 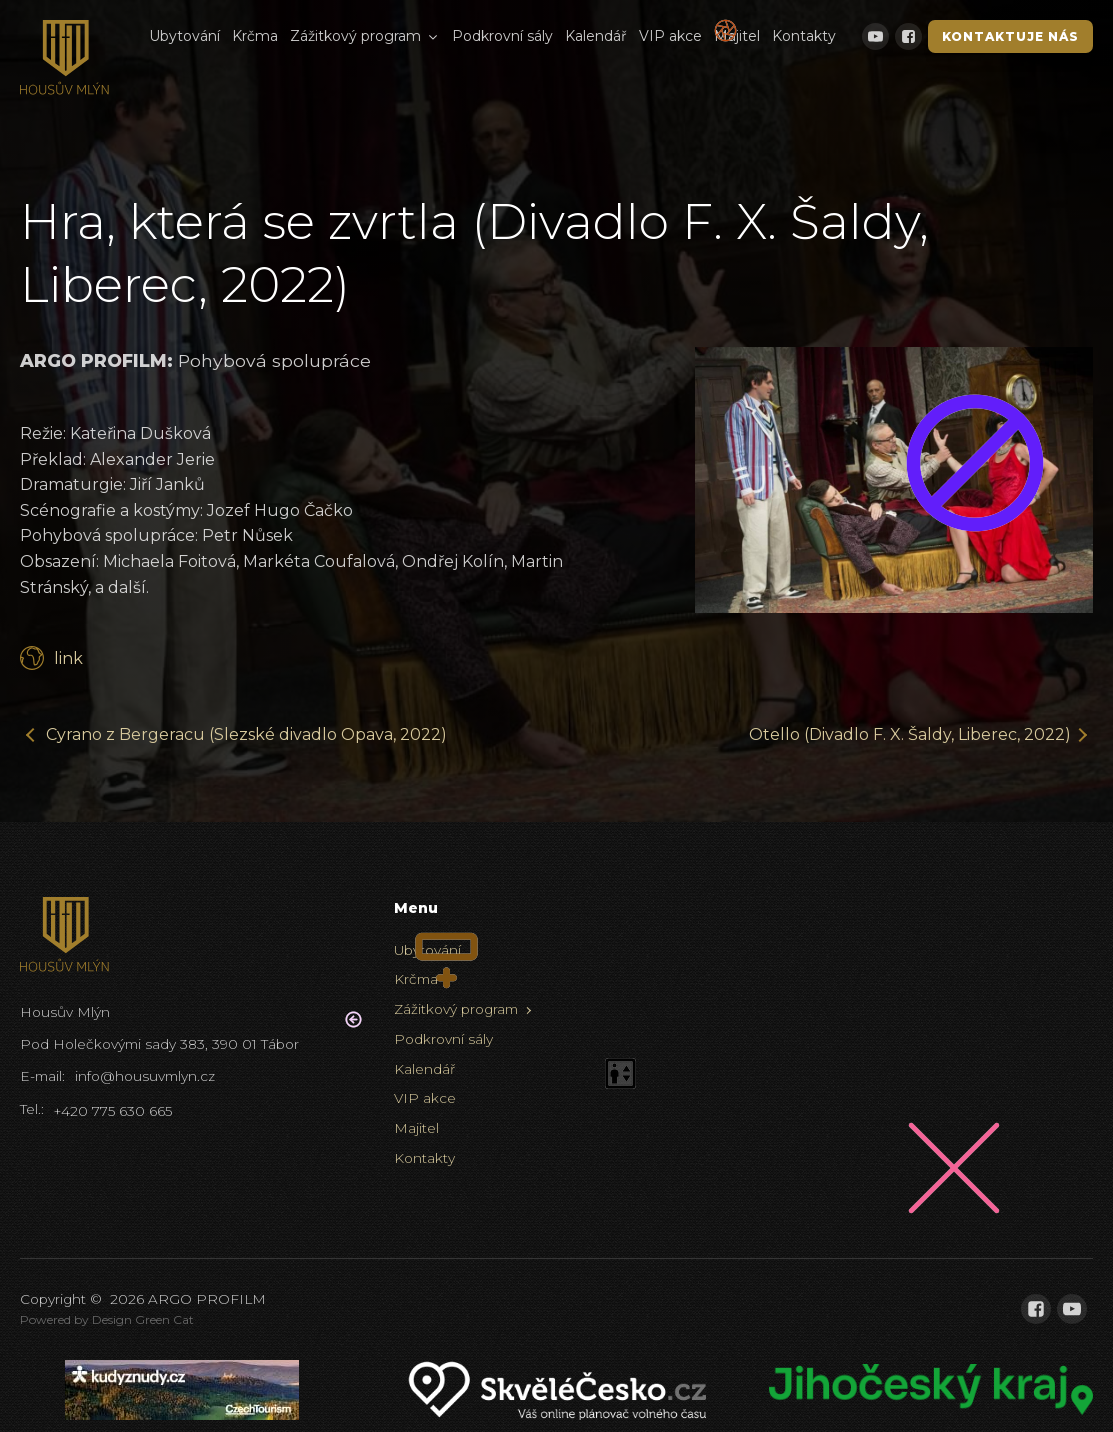 I want to click on insert a new row below, so click(x=446, y=960).